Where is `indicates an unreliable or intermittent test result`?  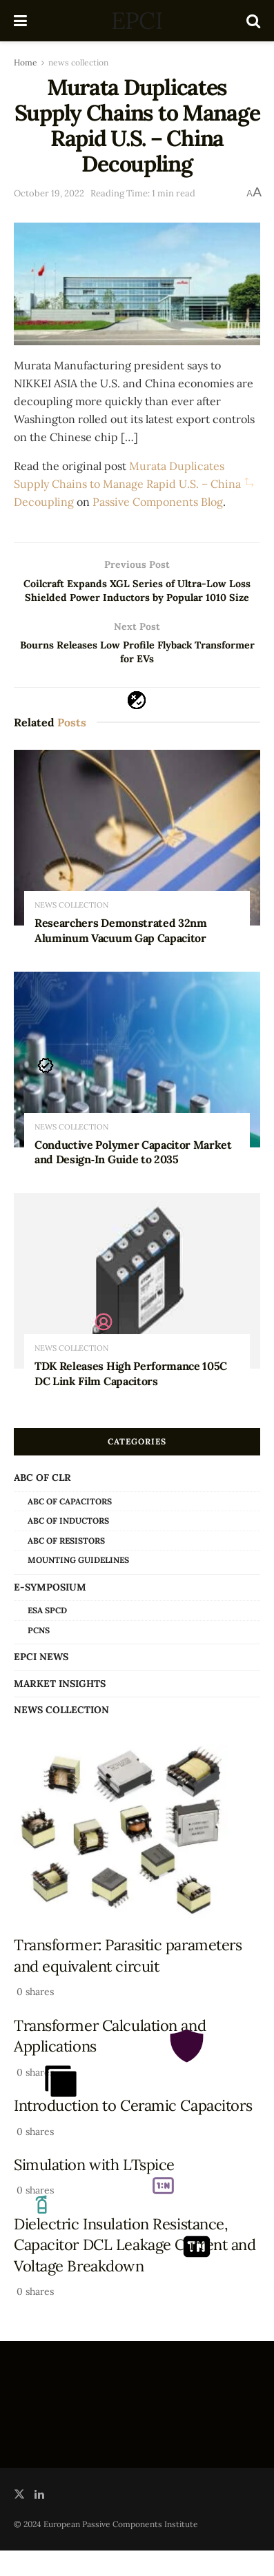
indicates an unreliable or intermittent test result is located at coordinates (137, 700).